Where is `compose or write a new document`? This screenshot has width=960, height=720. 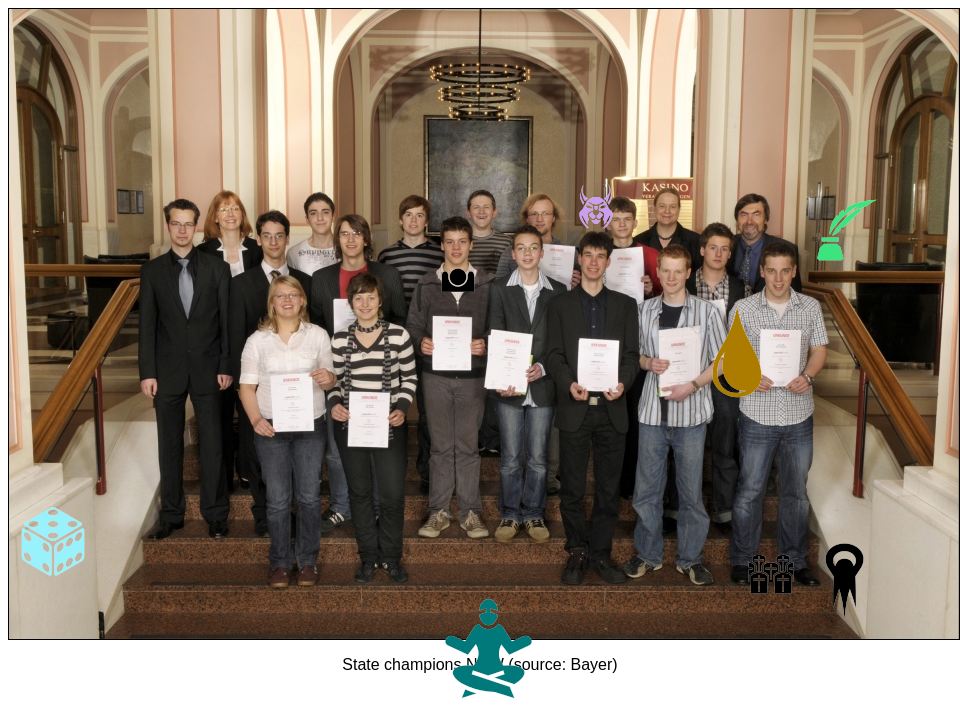
compose or write a new document is located at coordinates (846, 230).